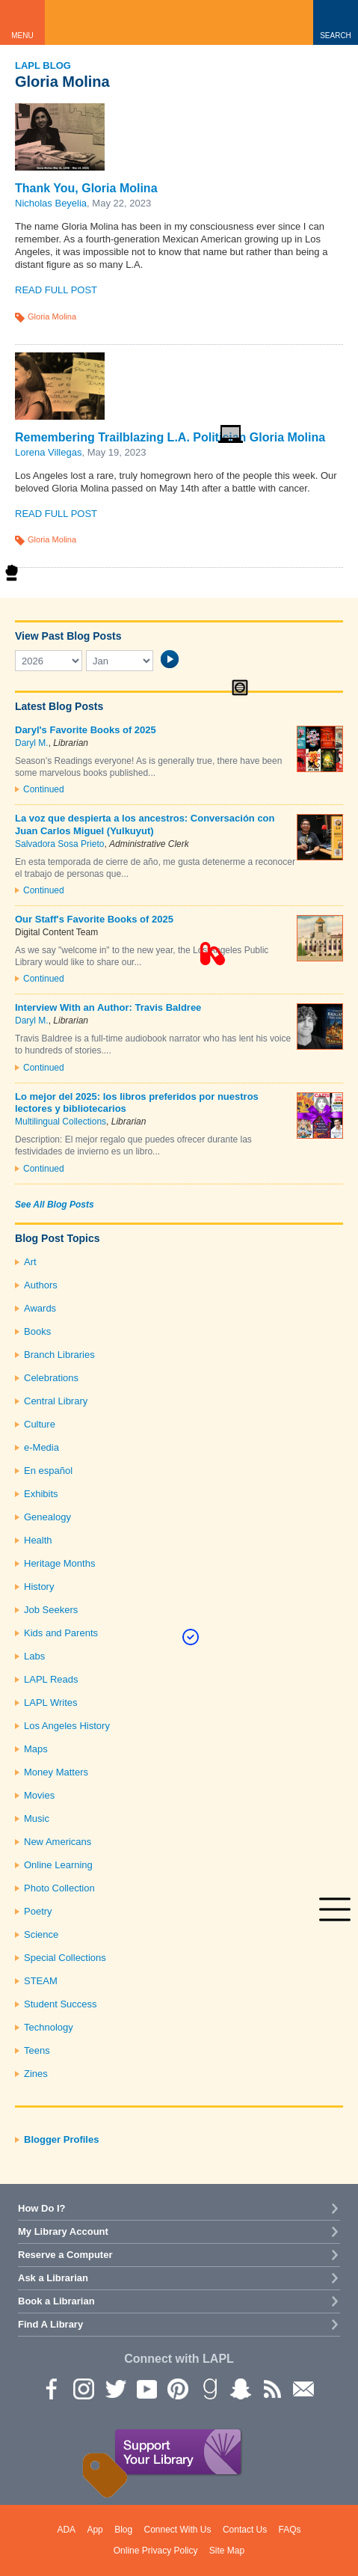 This screenshot has width=358, height=2576. What do you see at coordinates (212, 953) in the screenshot?
I see `access medication or pharmacy features` at bounding box center [212, 953].